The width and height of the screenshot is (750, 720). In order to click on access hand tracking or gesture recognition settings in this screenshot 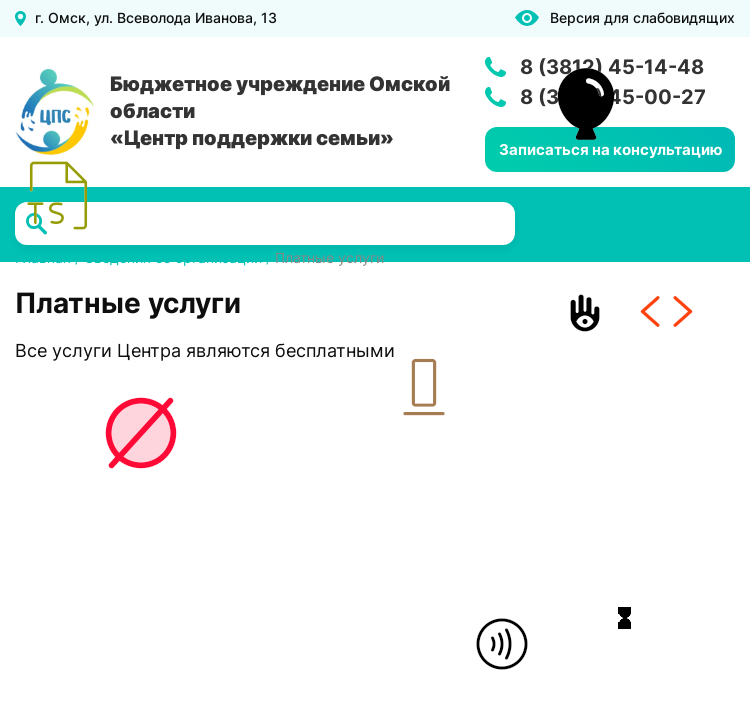, I will do `click(585, 313)`.